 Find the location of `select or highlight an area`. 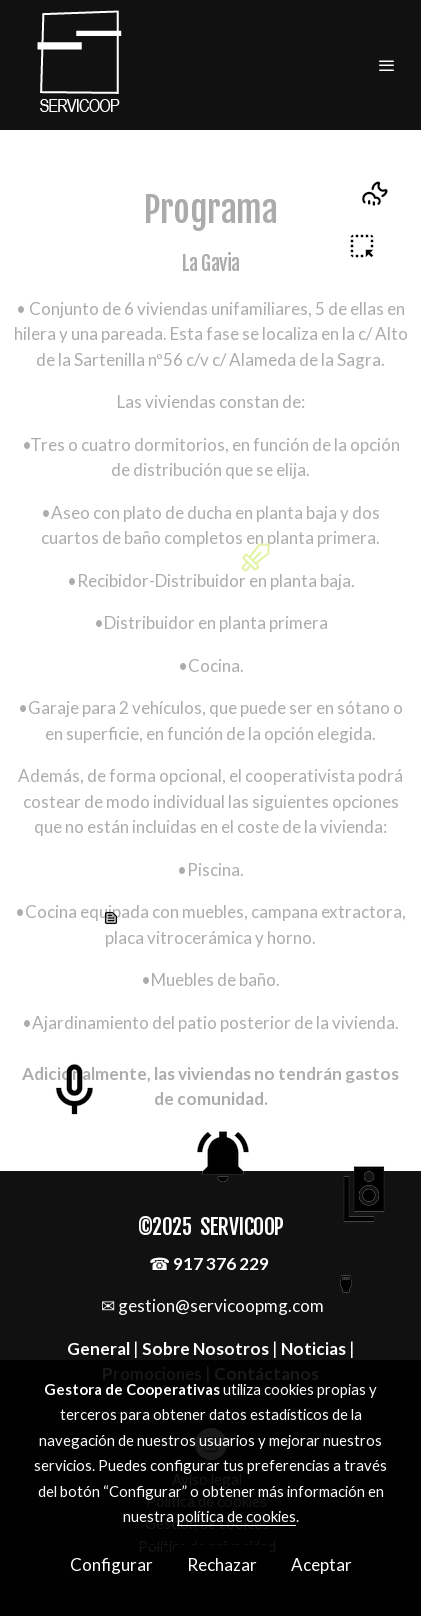

select or highlight an area is located at coordinates (362, 246).